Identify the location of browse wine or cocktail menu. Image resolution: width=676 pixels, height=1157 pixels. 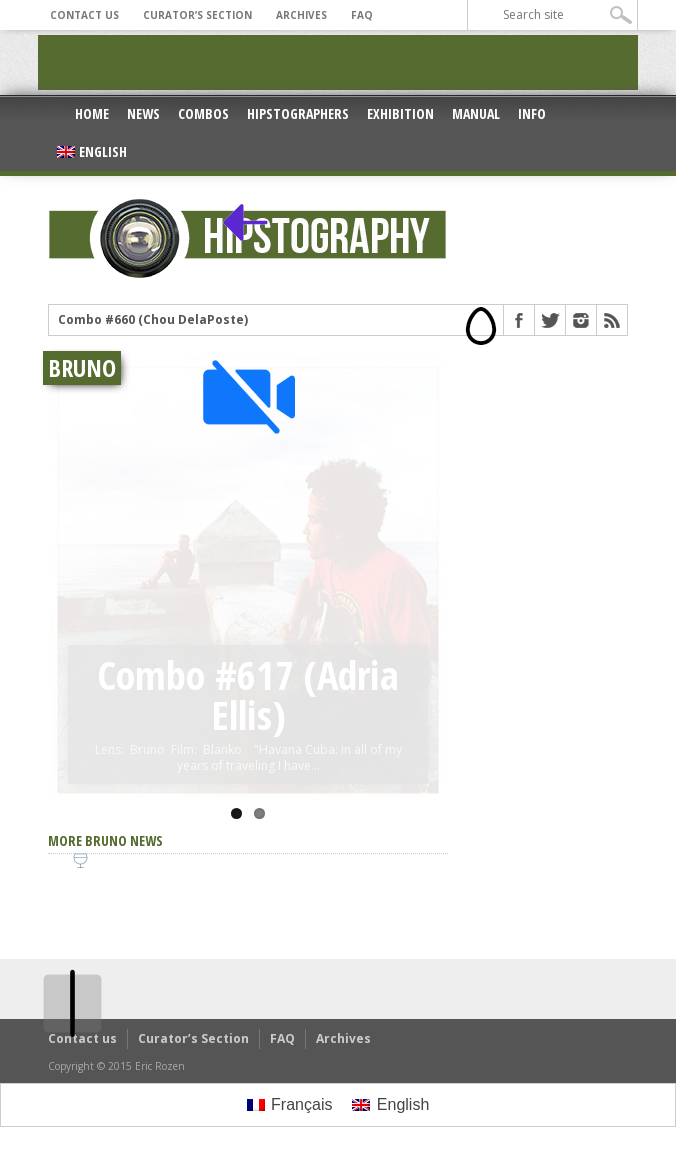
(80, 860).